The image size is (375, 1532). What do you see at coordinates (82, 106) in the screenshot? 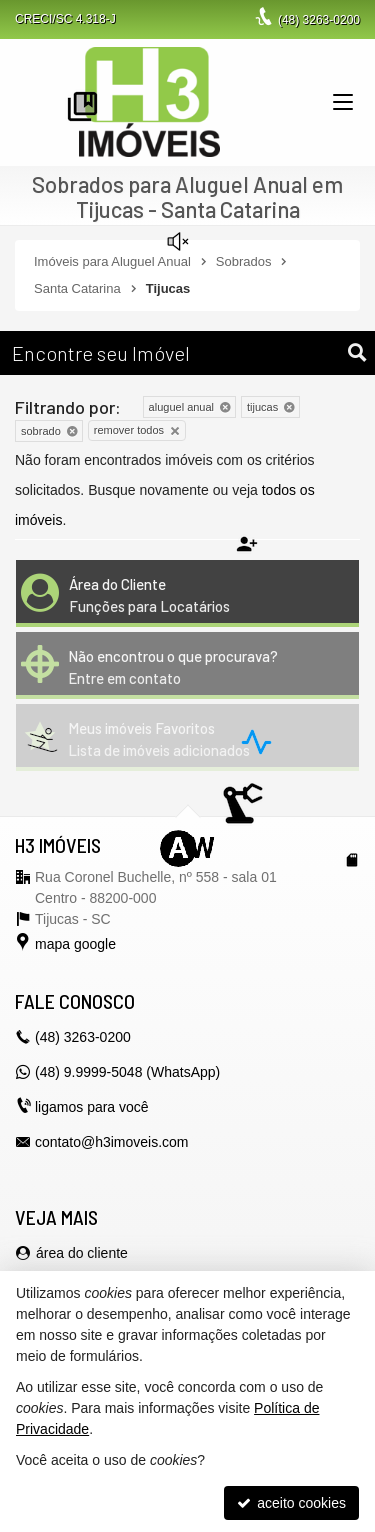
I see `access your bookmarked collections` at bounding box center [82, 106].